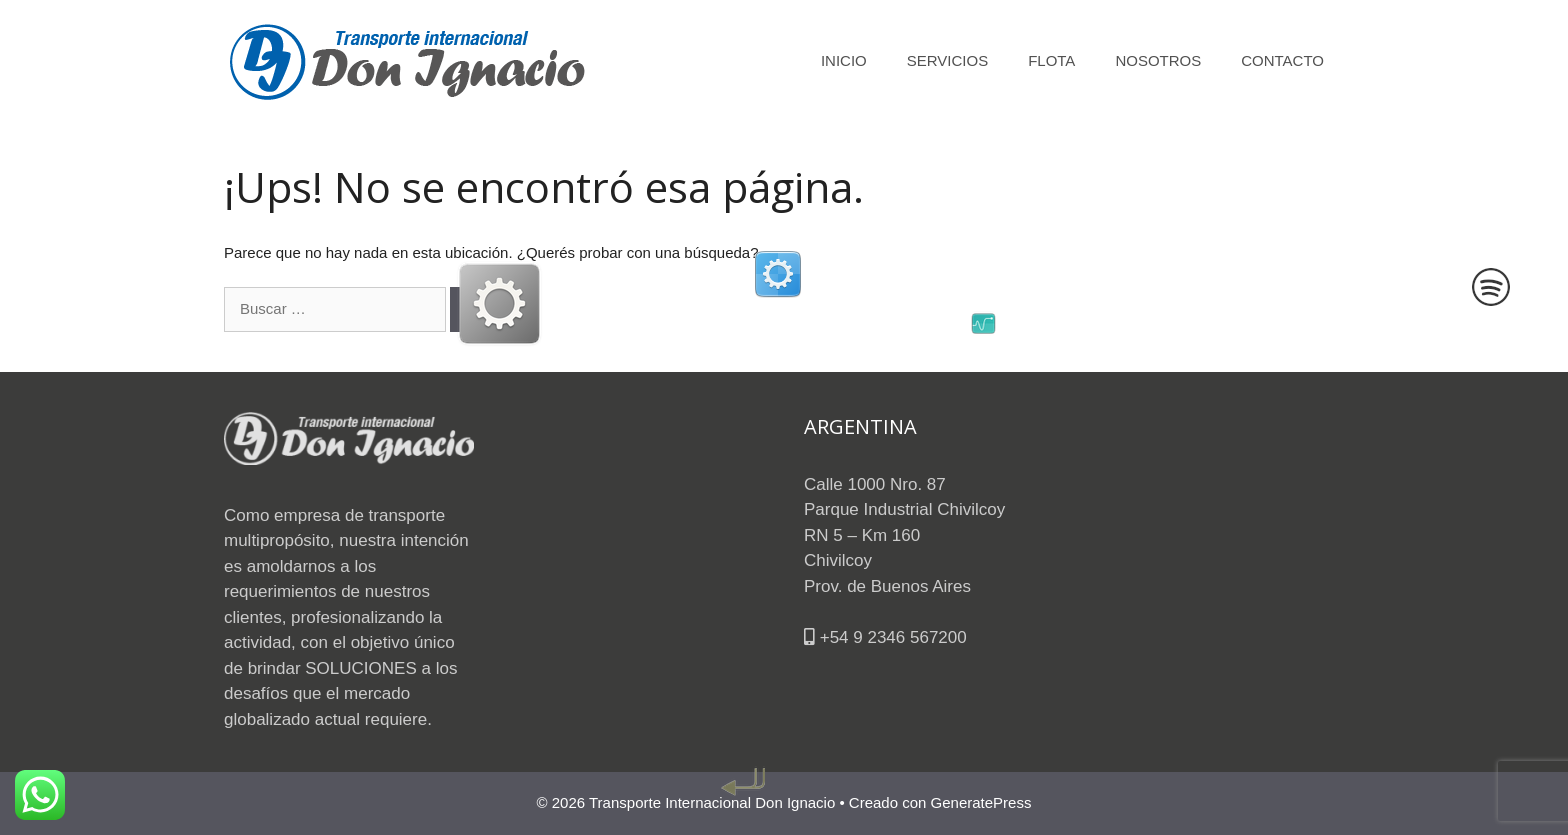  What do you see at coordinates (742, 778) in the screenshot?
I see `reply to all recipients of an email` at bounding box center [742, 778].